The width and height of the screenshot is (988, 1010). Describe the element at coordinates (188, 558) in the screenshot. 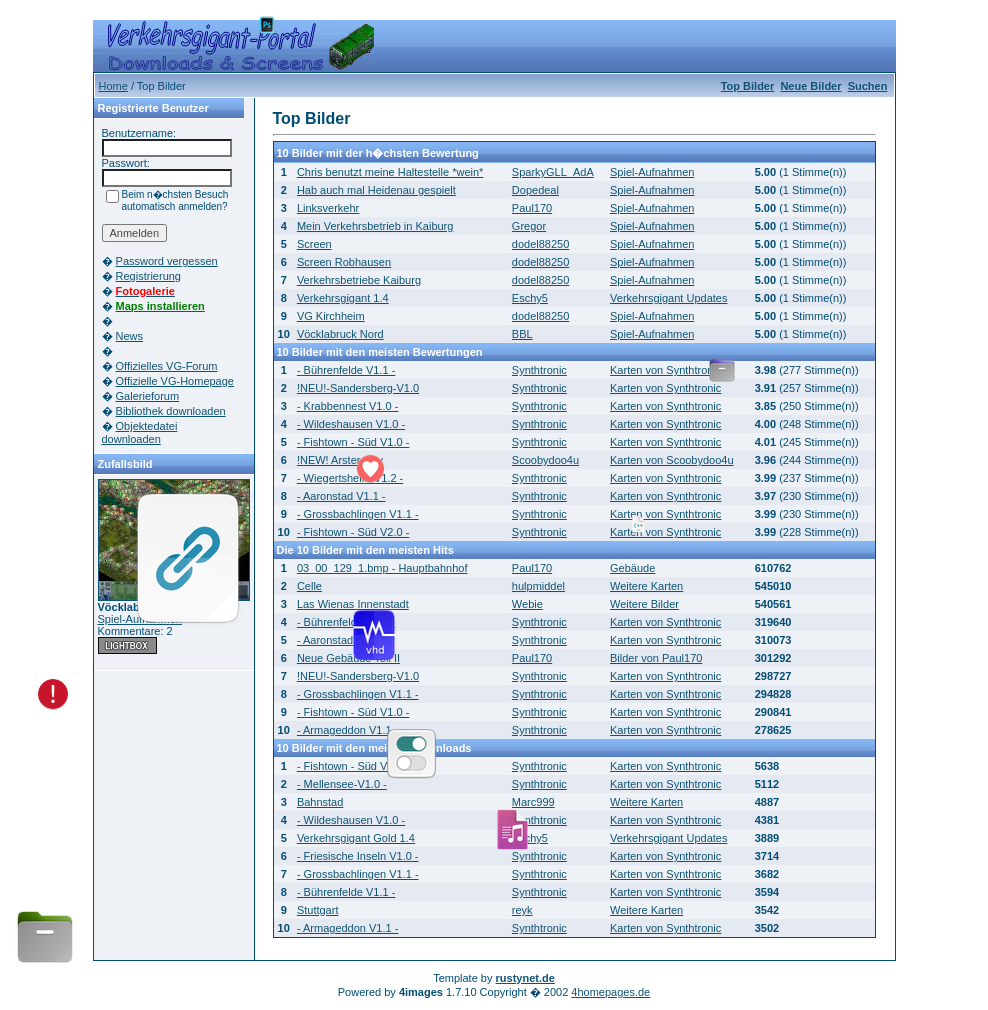

I see `a windows internet shortcut file` at that location.